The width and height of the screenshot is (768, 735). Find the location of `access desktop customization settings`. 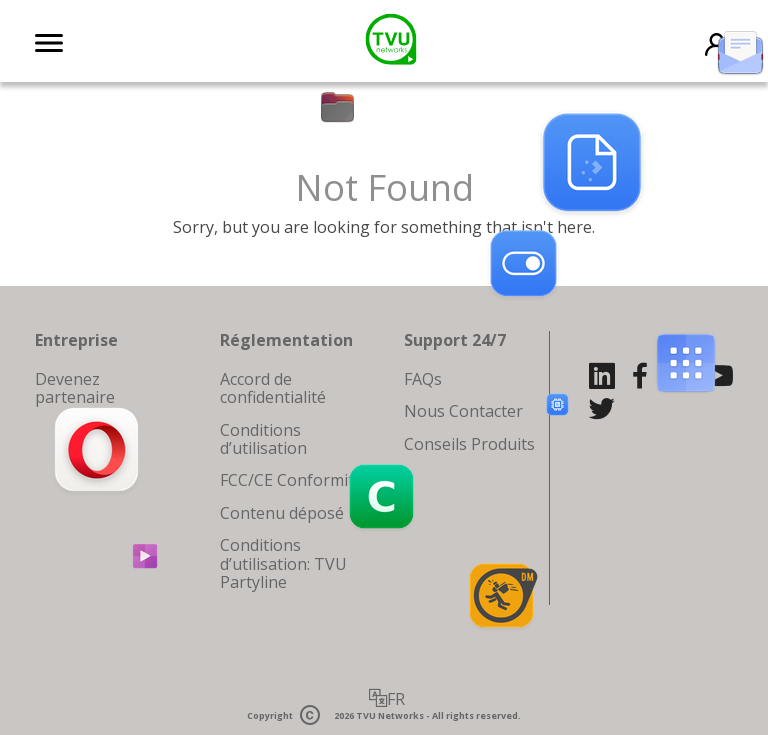

access desktop customization settings is located at coordinates (523, 264).